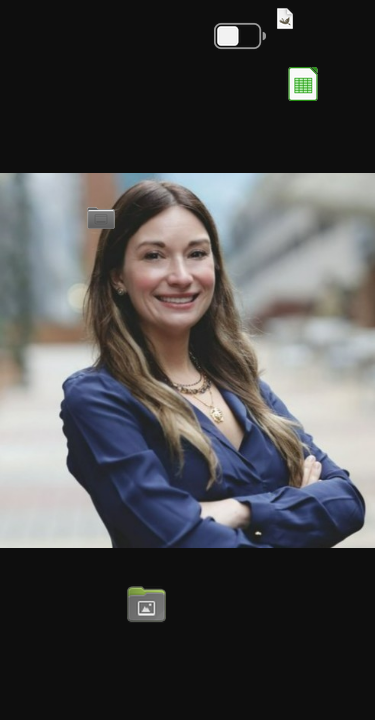 The height and width of the screenshot is (720, 375). I want to click on open pictures folder, so click(146, 603).